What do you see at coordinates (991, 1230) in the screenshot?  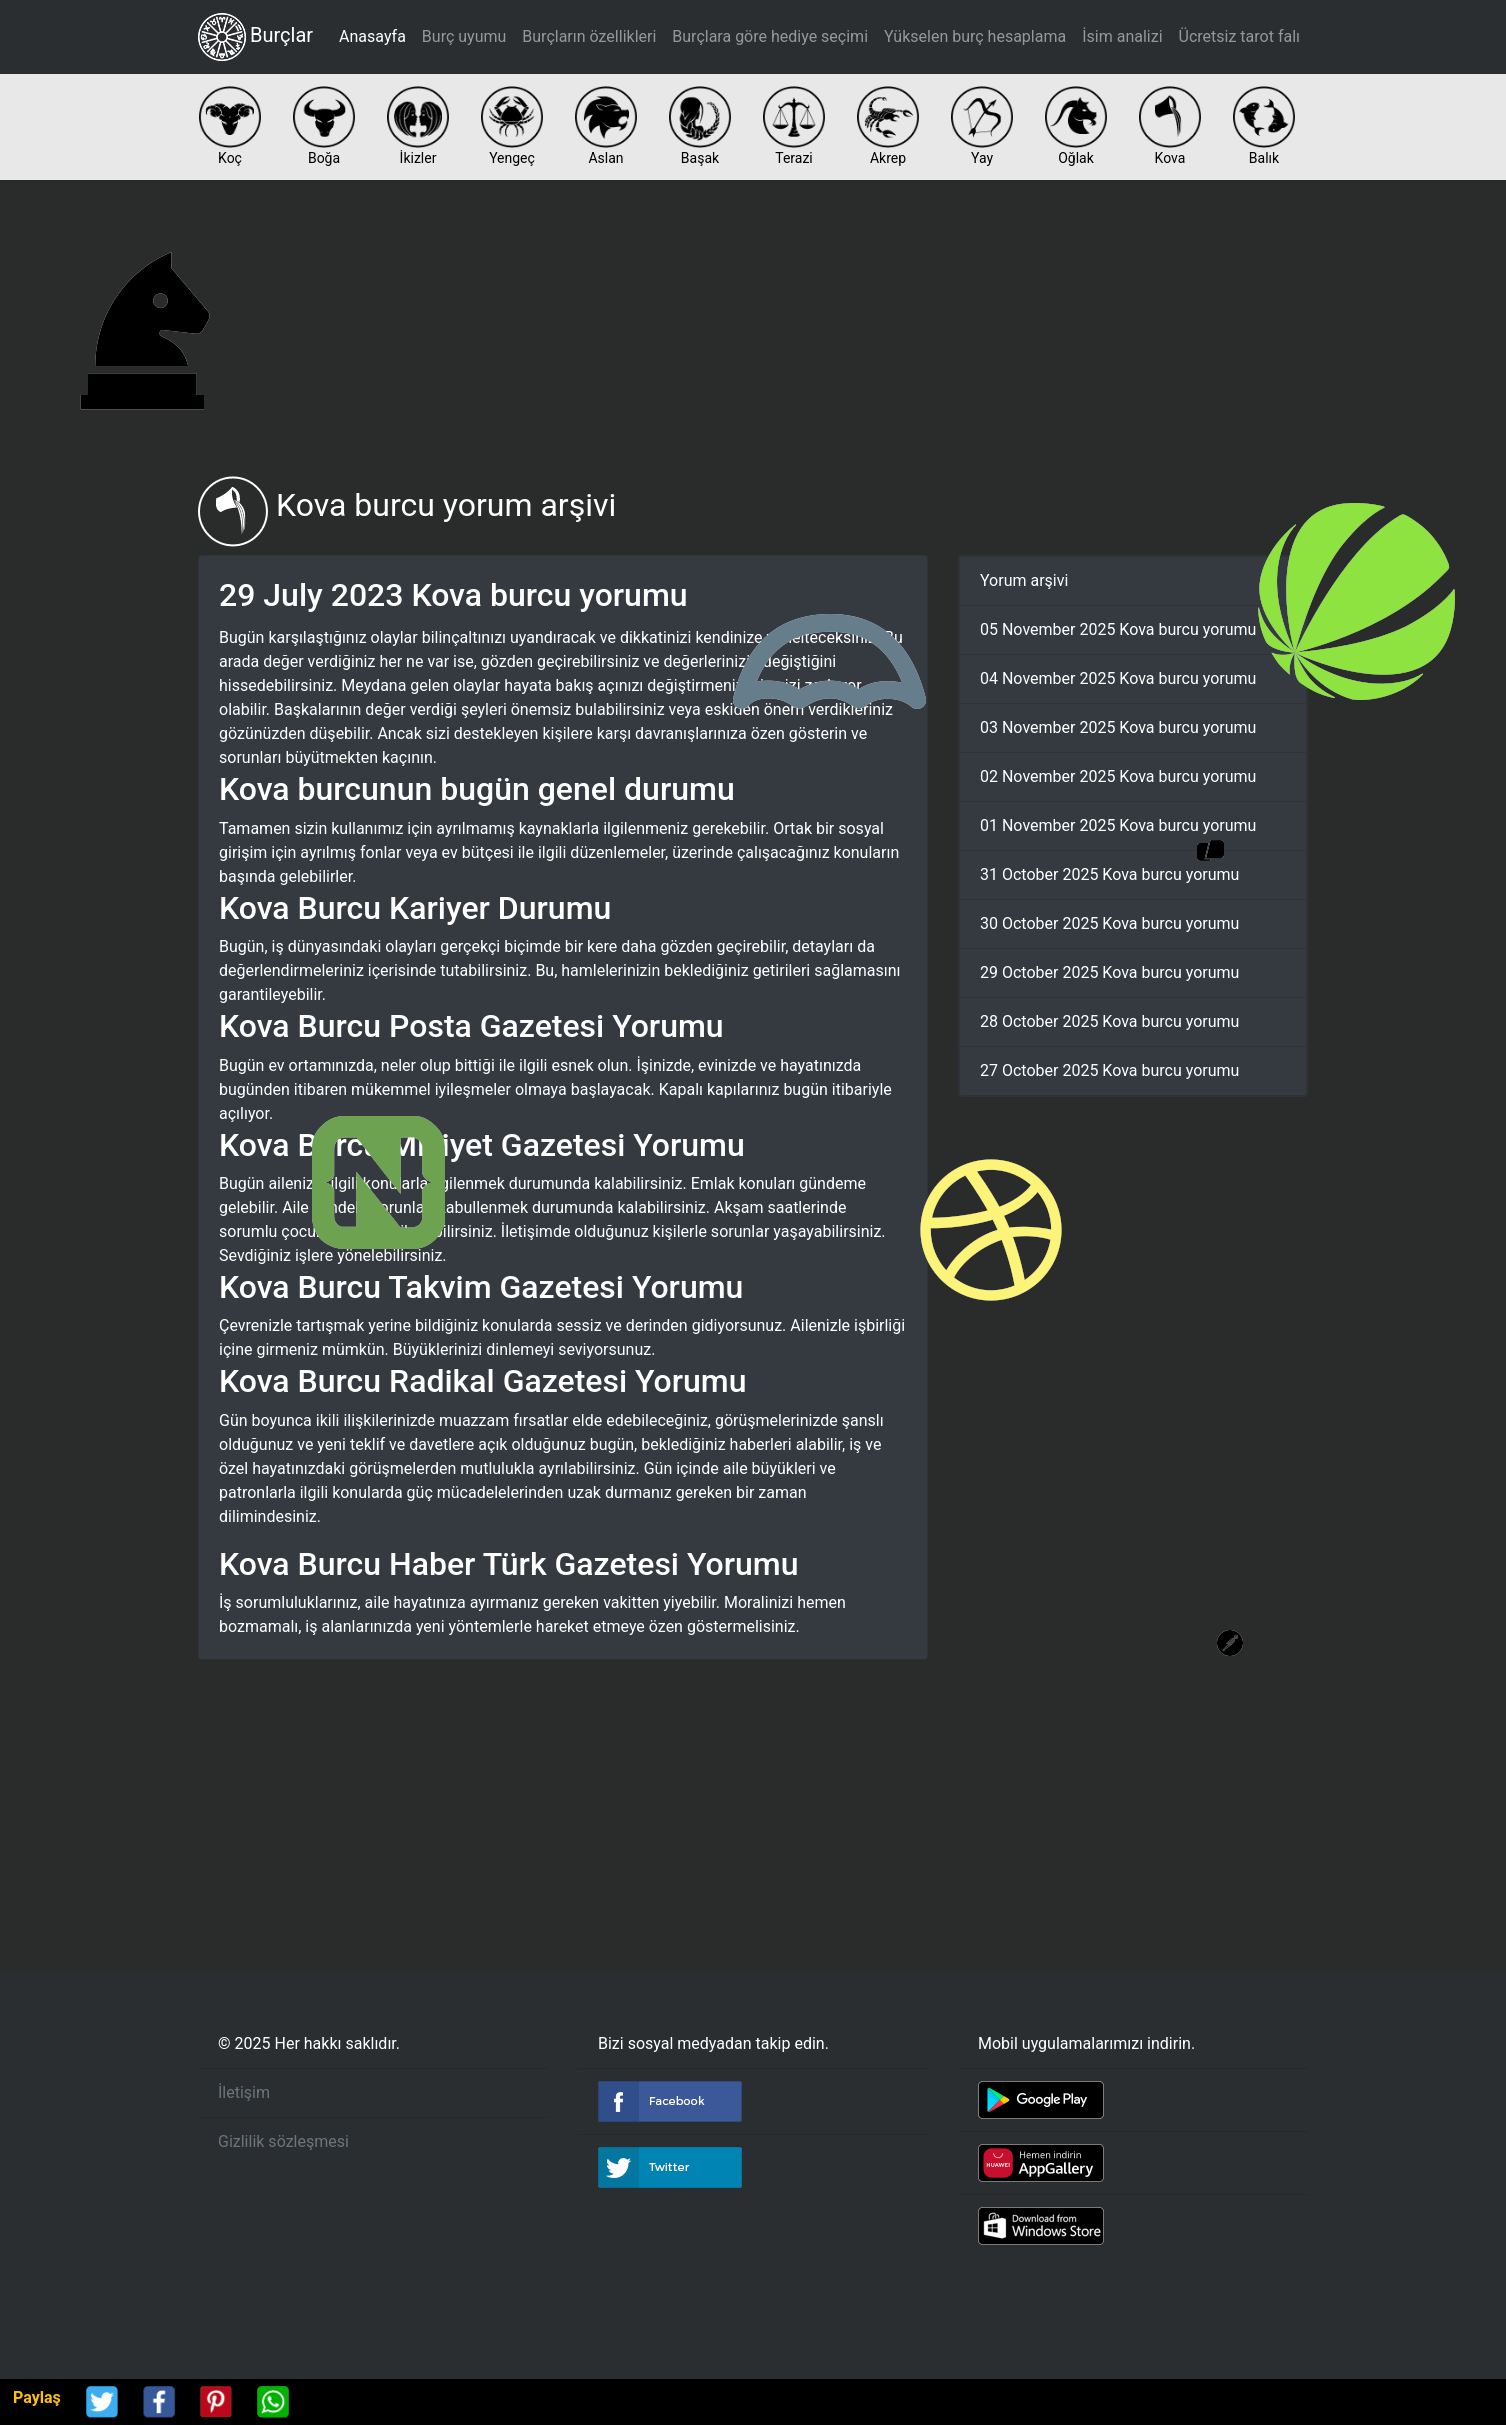 I see `dribbble logo` at bounding box center [991, 1230].